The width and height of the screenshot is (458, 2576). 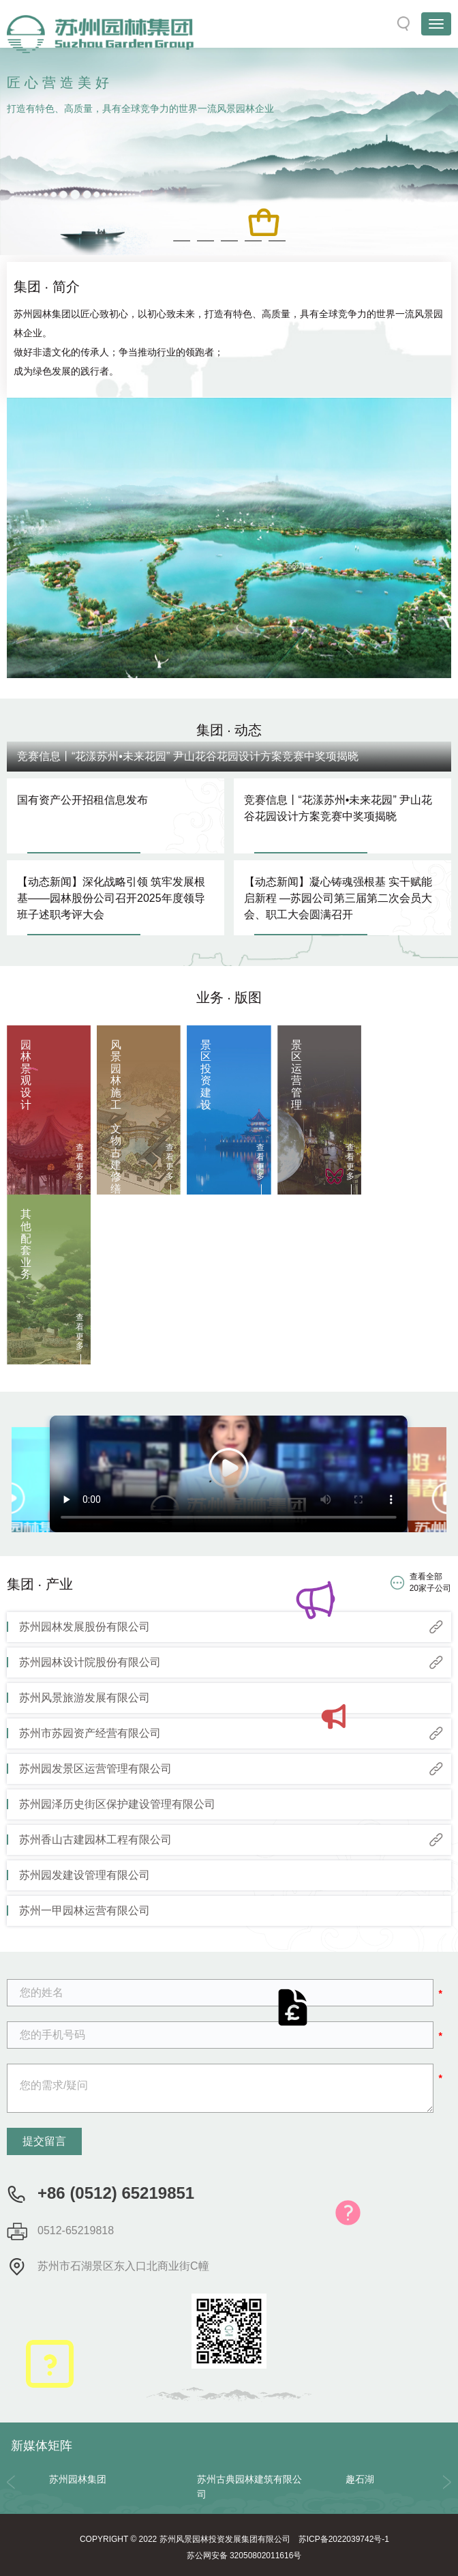 I want to click on view your shopping bag, so click(x=264, y=224).